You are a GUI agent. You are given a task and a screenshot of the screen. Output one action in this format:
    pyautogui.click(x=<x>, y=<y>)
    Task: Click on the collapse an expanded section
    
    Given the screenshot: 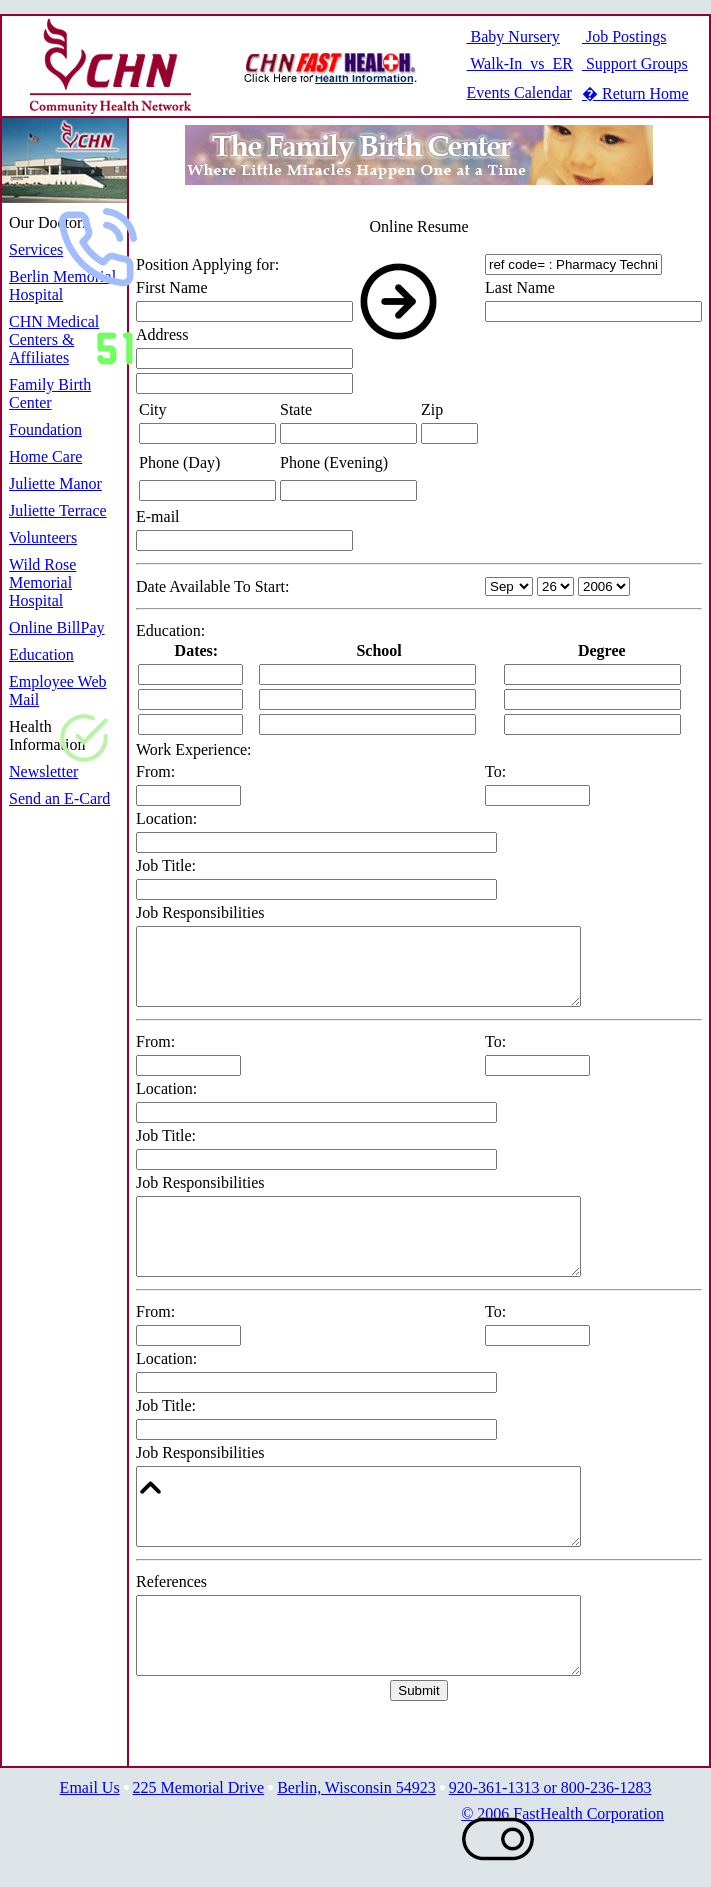 What is the action you would take?
    pyautogui.click(x=150, y=1486)
    